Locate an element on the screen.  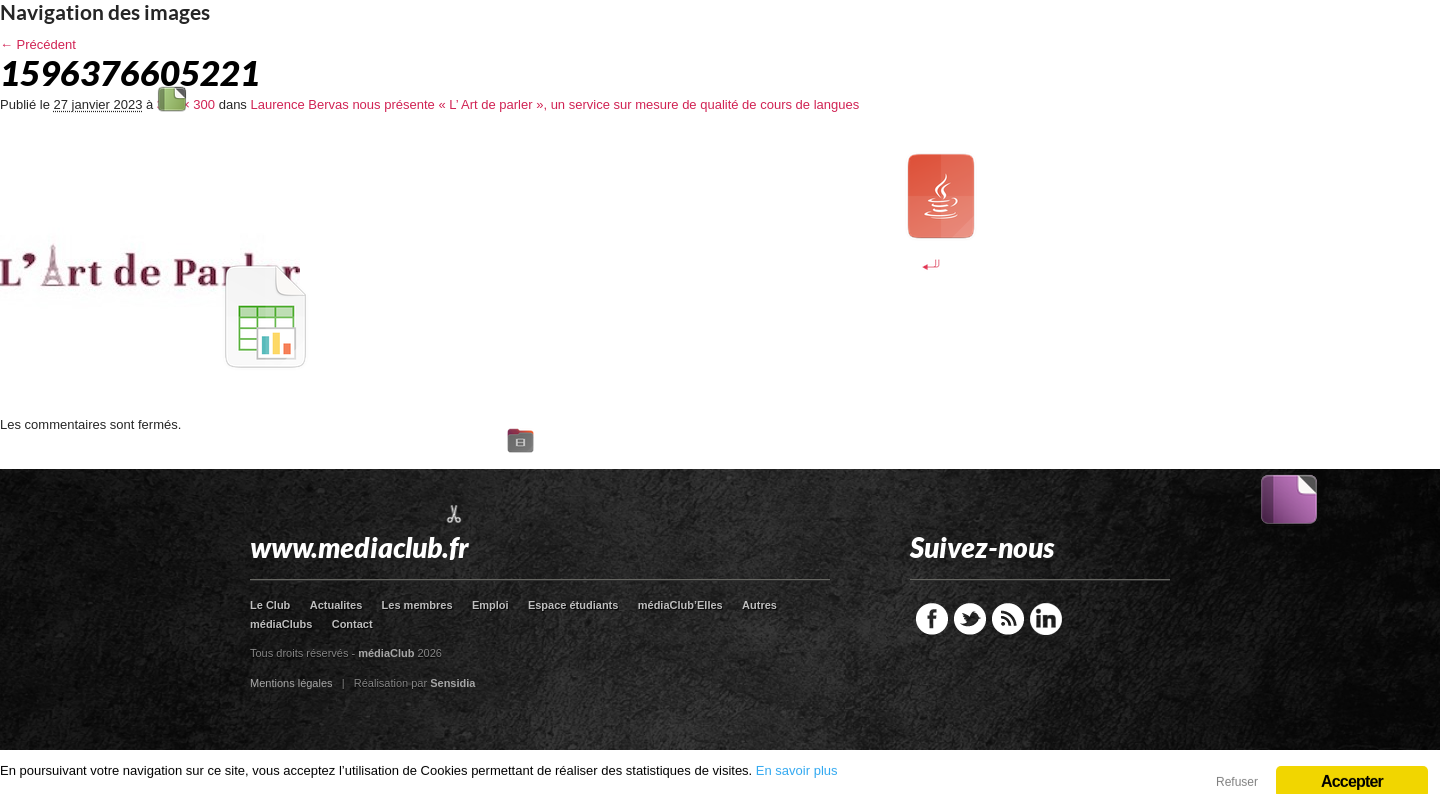
reply to all recipients of an email is located at coordinates (930, 263).